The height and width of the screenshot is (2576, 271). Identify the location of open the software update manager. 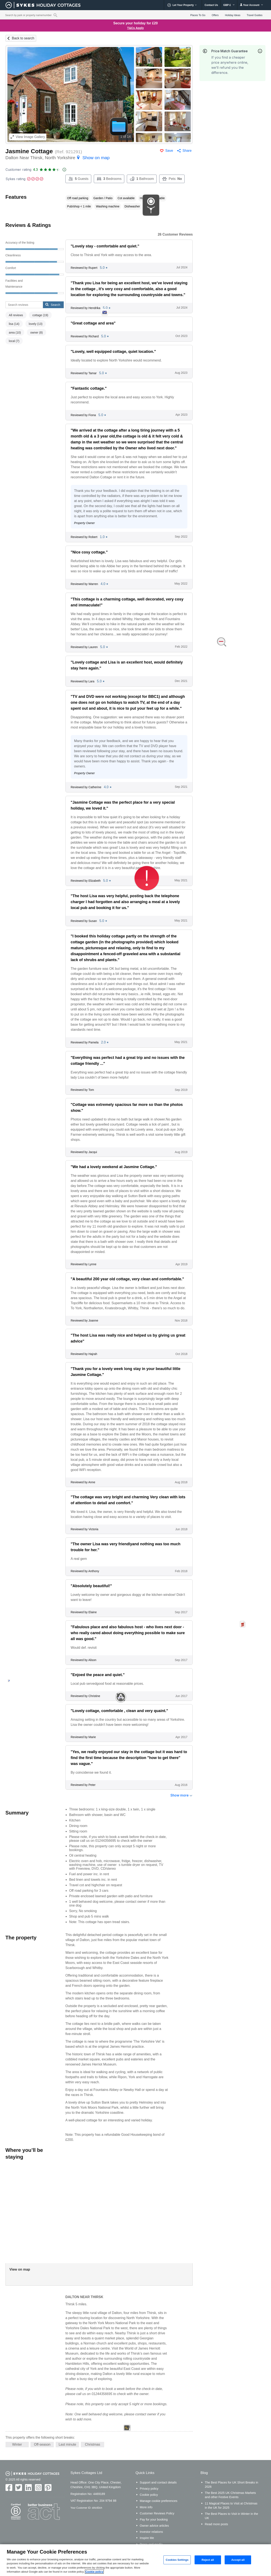
(121, 1697).